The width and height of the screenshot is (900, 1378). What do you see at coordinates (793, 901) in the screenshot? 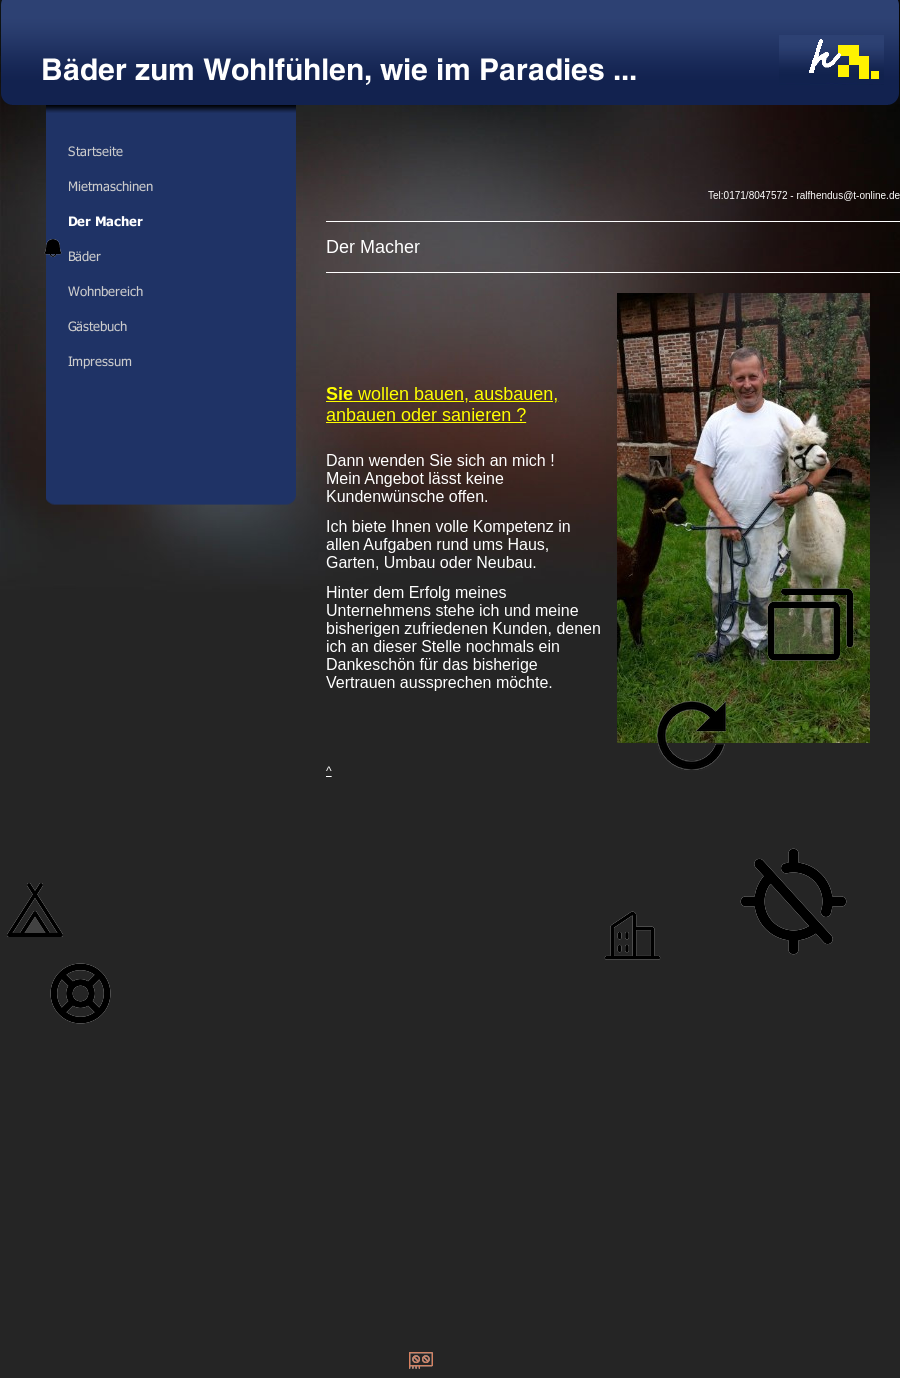
I see `location services disabled` at bounding box center [793, 901].